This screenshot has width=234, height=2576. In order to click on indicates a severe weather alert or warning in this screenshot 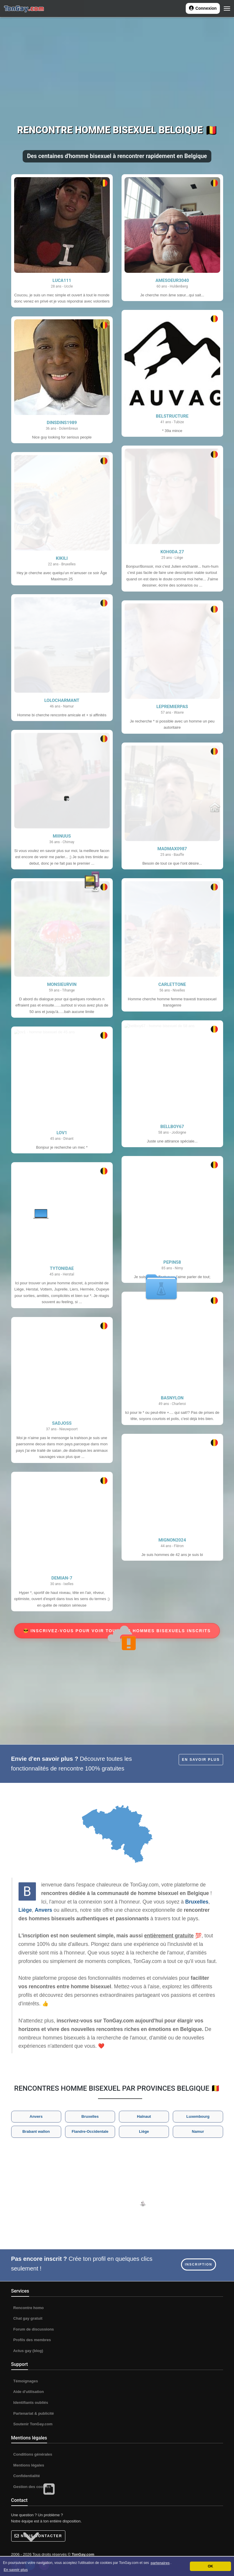, I will do `click(122, 1636)`.